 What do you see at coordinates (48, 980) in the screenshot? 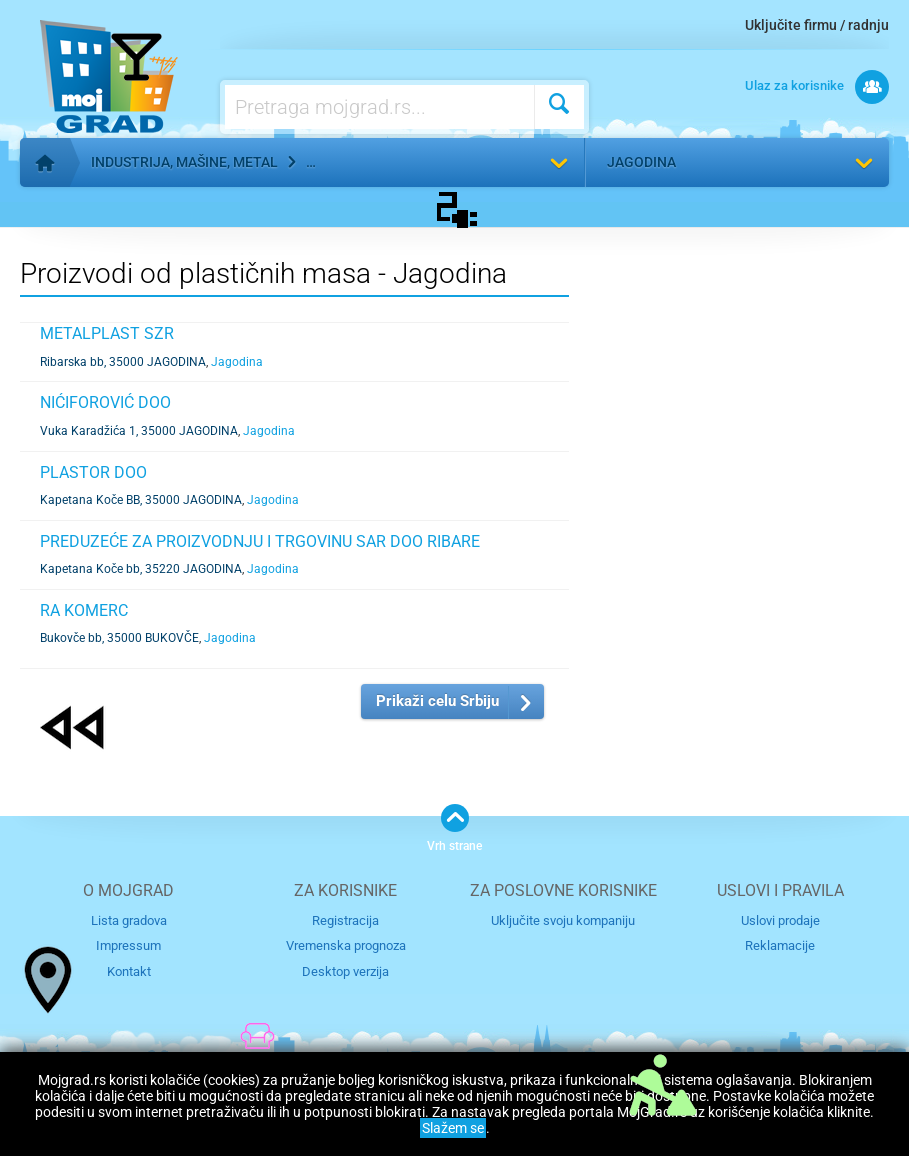
I see `view current location on map` at bounding box center [48, 980].